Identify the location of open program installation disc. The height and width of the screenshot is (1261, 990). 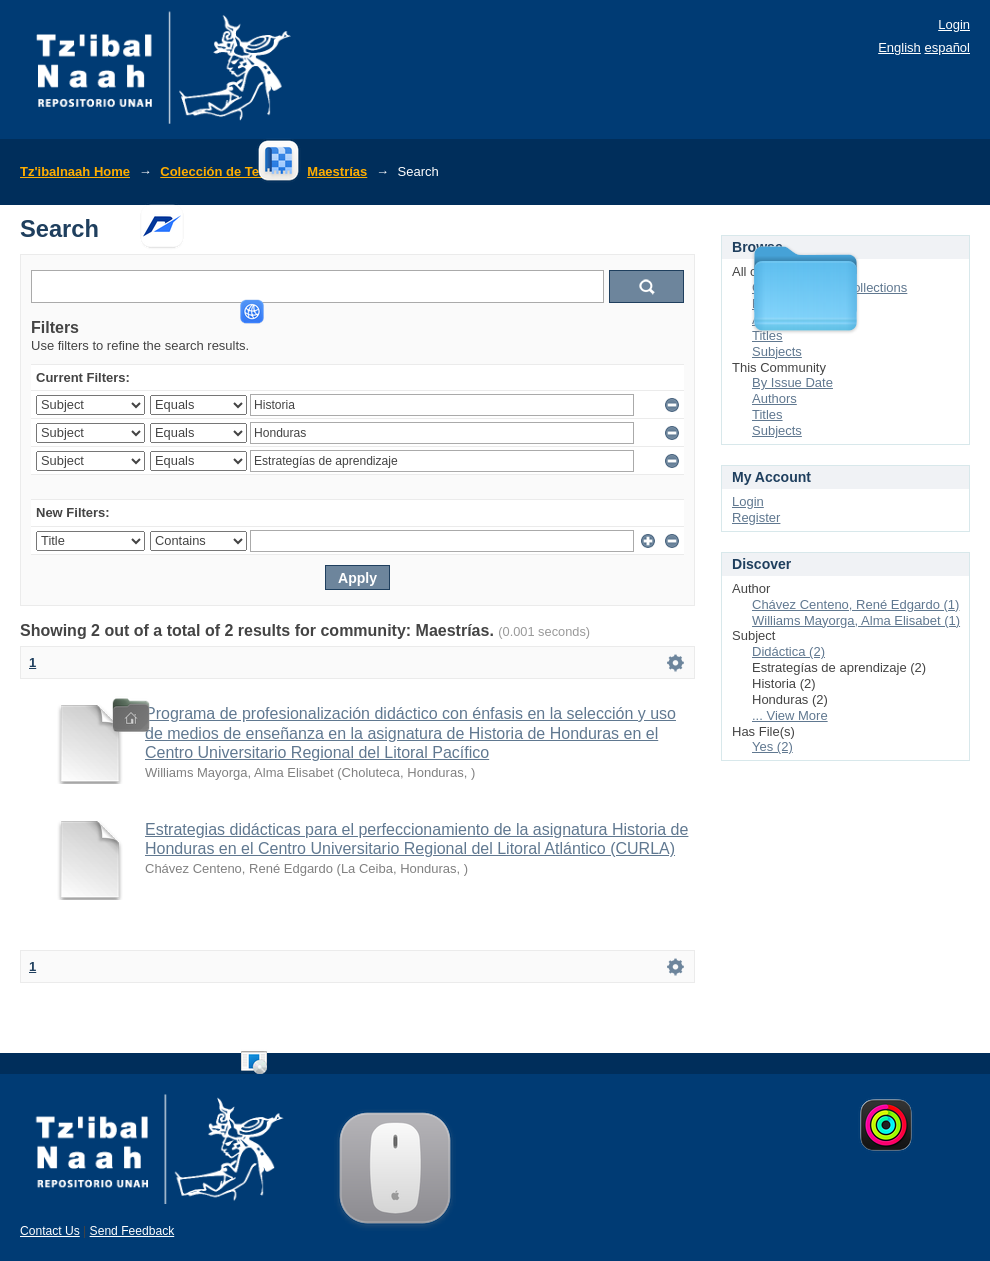
(254, 1061).